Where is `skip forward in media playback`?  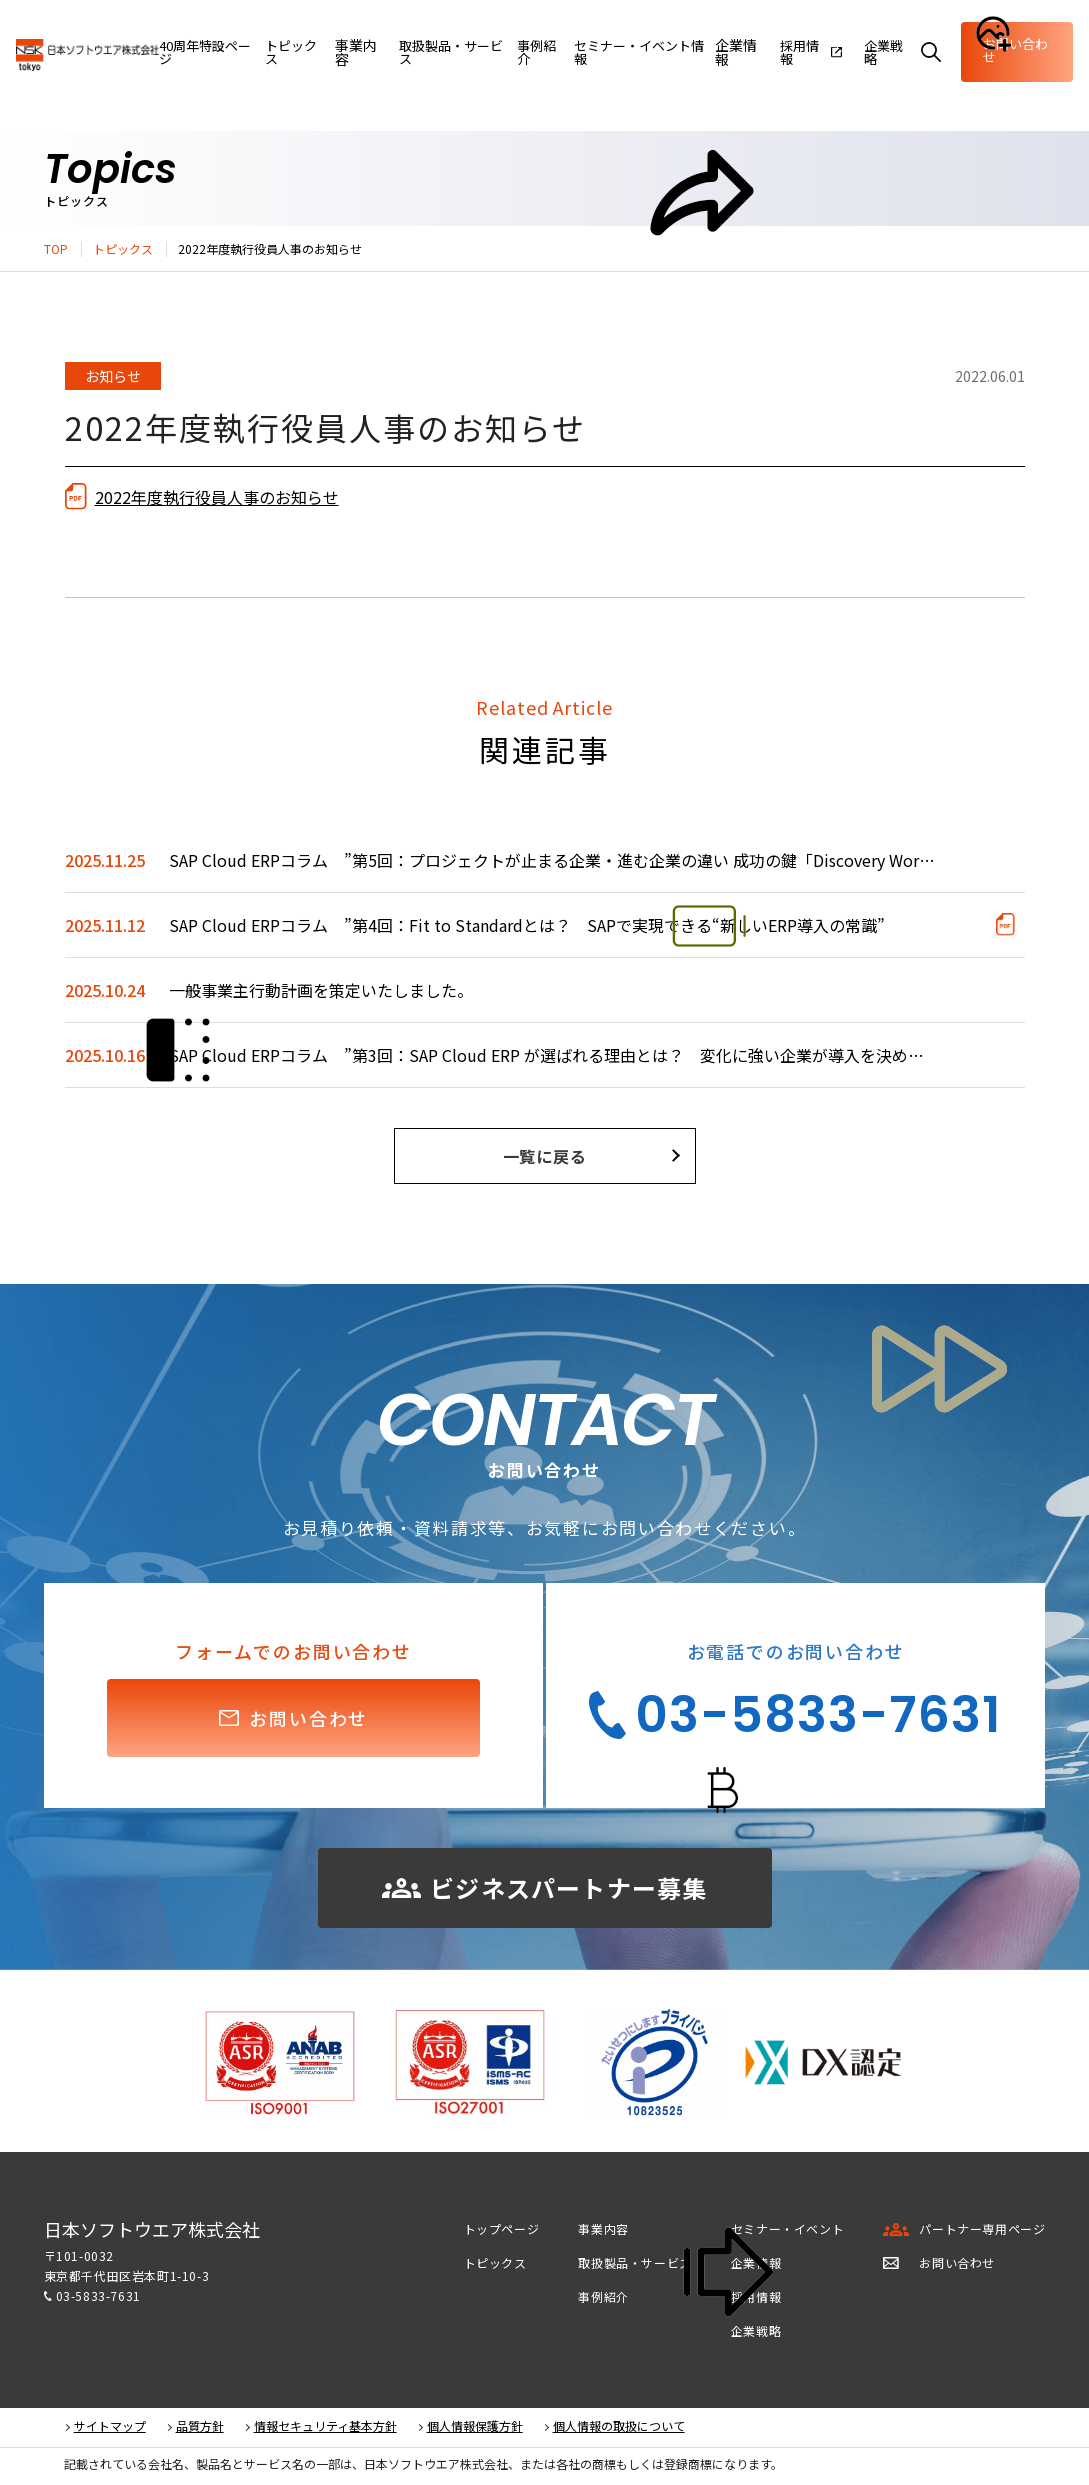 skip forward in media playback is located at coordinates (930, 1369).